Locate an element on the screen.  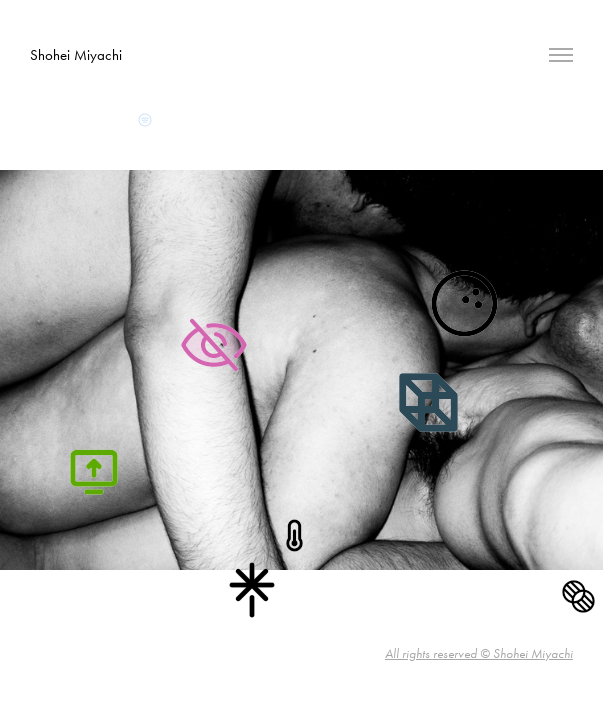
view current temperature reading is located at coordinates (294, 535).